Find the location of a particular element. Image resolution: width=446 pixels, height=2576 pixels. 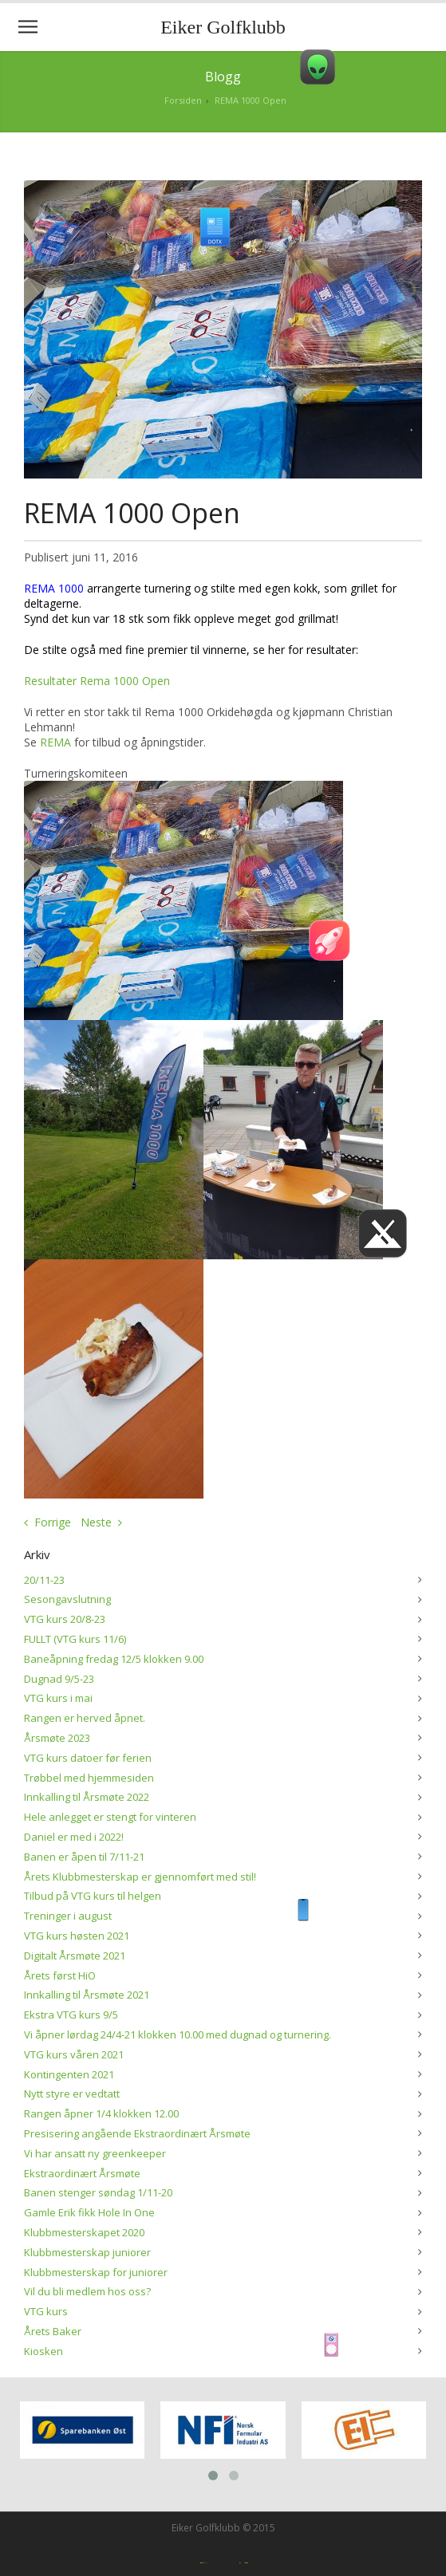

launch mx linux application is located at coordinates (382, 1233).